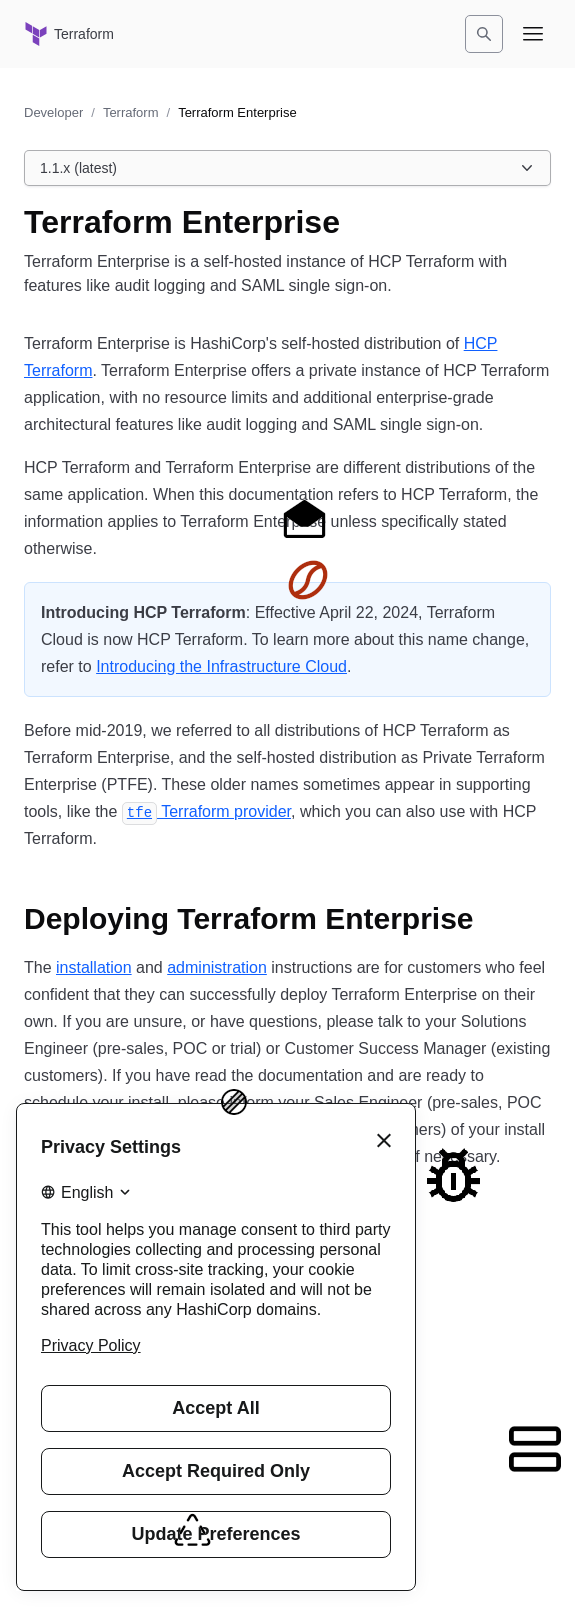  I want to click on indicates a draft or incomplete state, so click(192, 1530).